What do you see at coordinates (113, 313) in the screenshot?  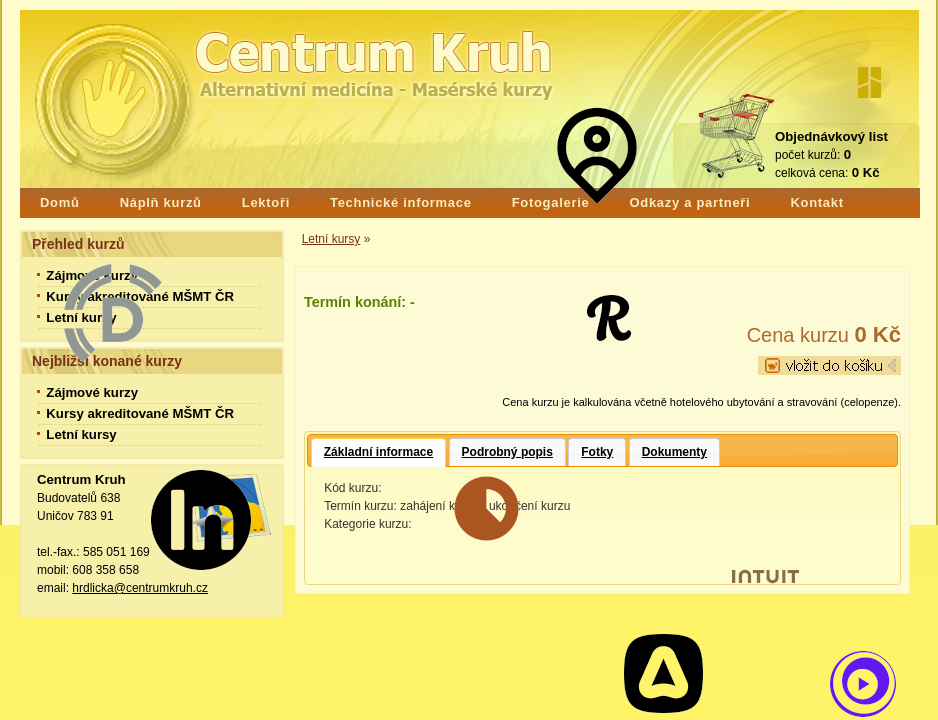 I see `OWASP Dependency-Check logo` at bounding box center [113, 313].